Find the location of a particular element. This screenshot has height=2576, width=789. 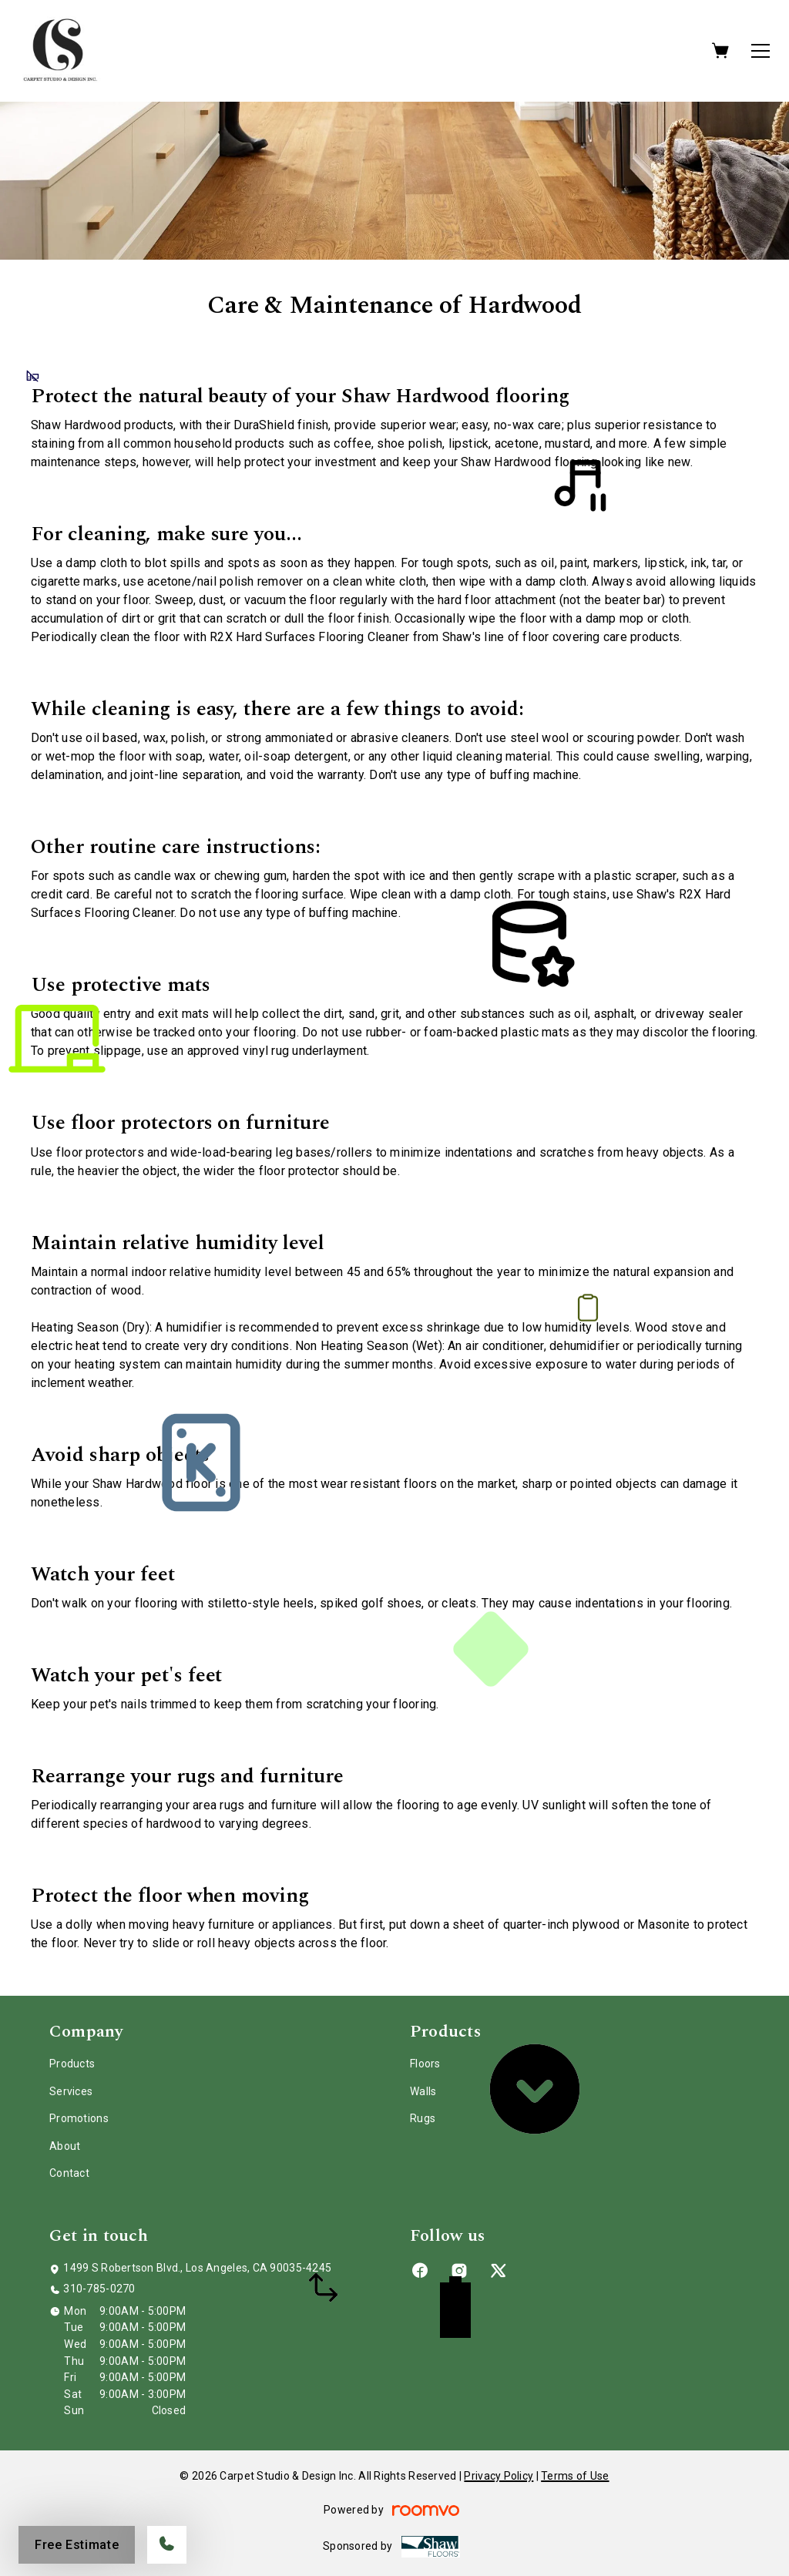

indicates premium or pro membership status is located at coordinates (491, 1649).